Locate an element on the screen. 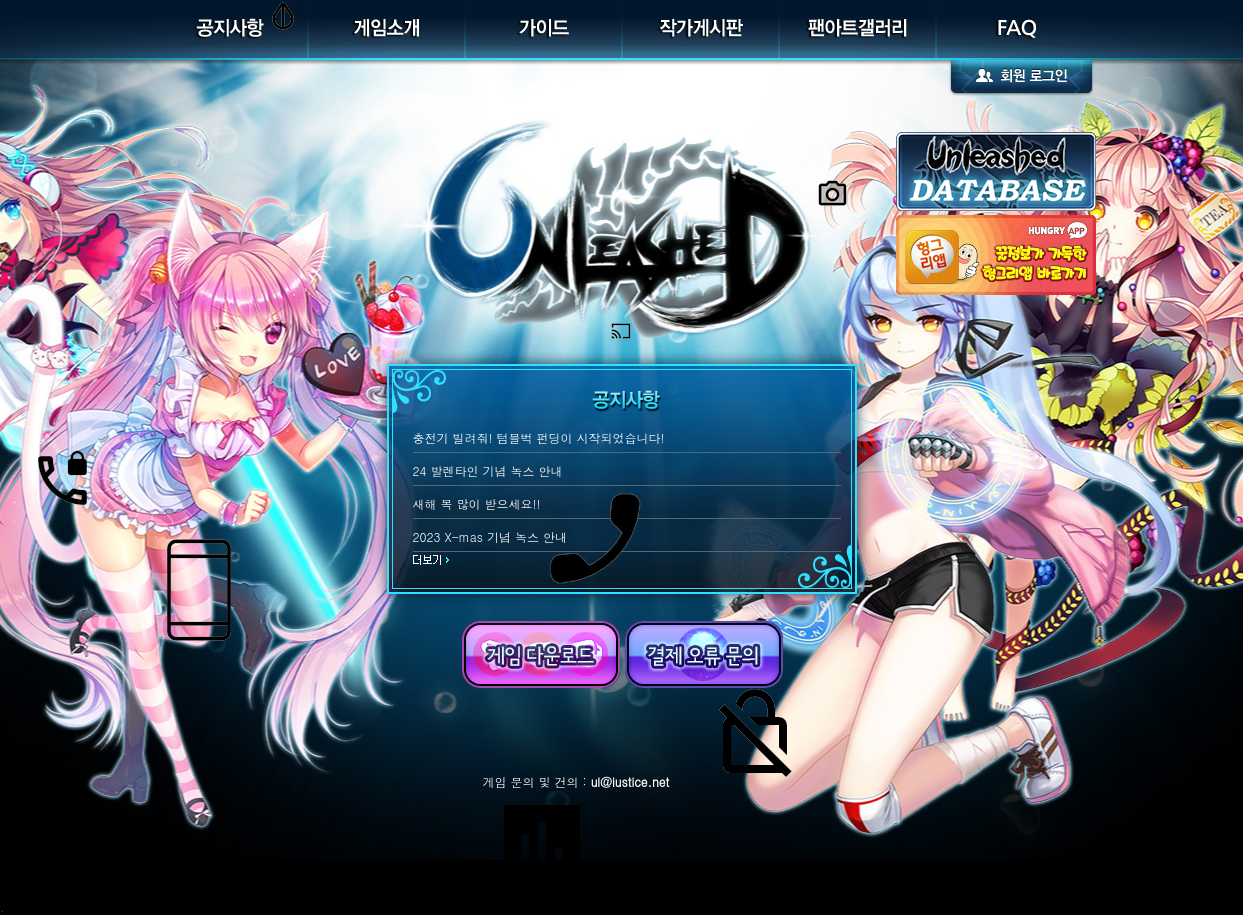 The image size is (1243, 915). indicates an unencrypted or insecure email connection is located at coordinates (755, 733).